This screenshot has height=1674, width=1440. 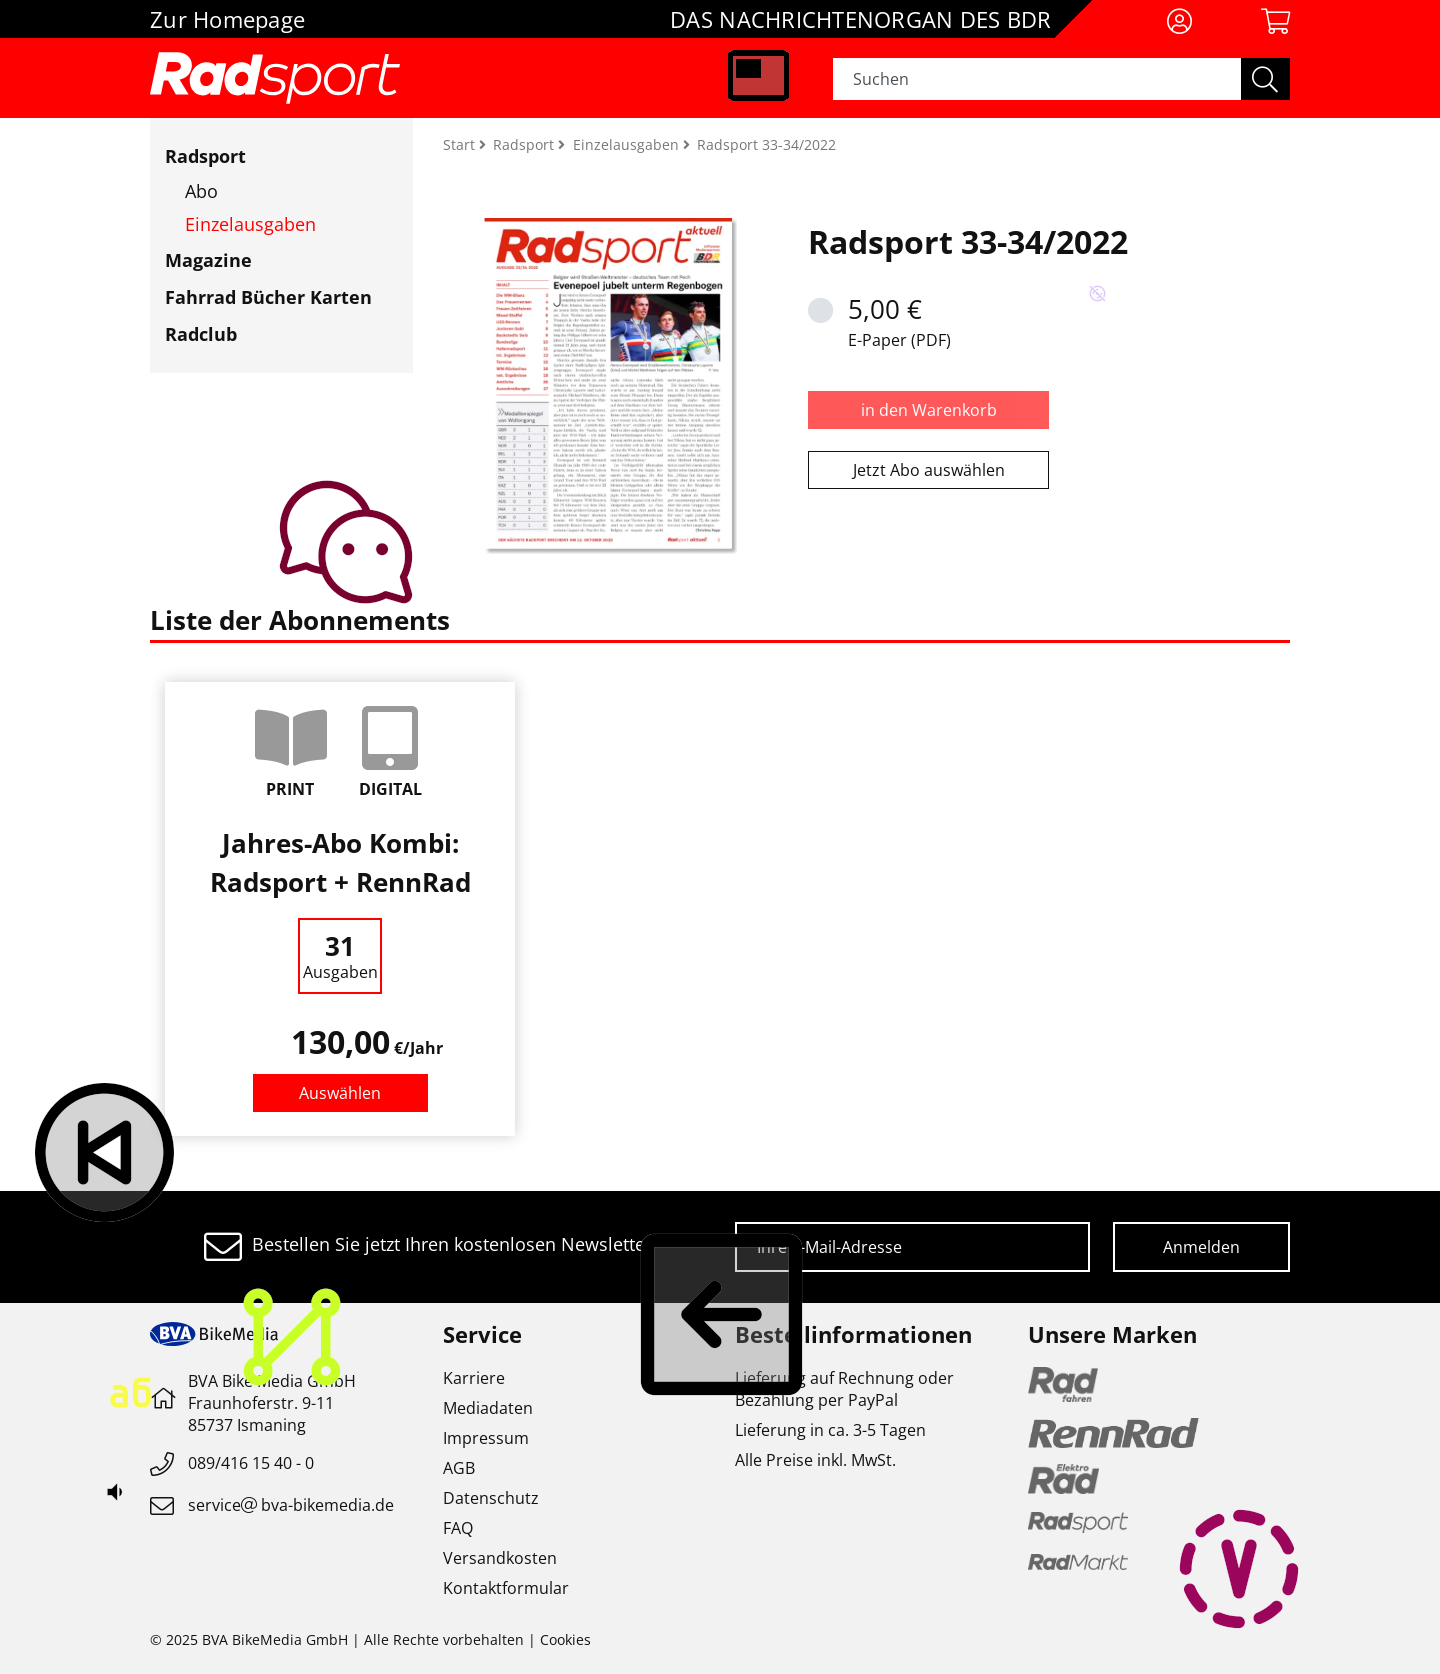 What do you see at coordinates (130, 1392) in the screenshot?
I see `switch to cyrillic keyboard layout` at bounding box center [130, 1392].